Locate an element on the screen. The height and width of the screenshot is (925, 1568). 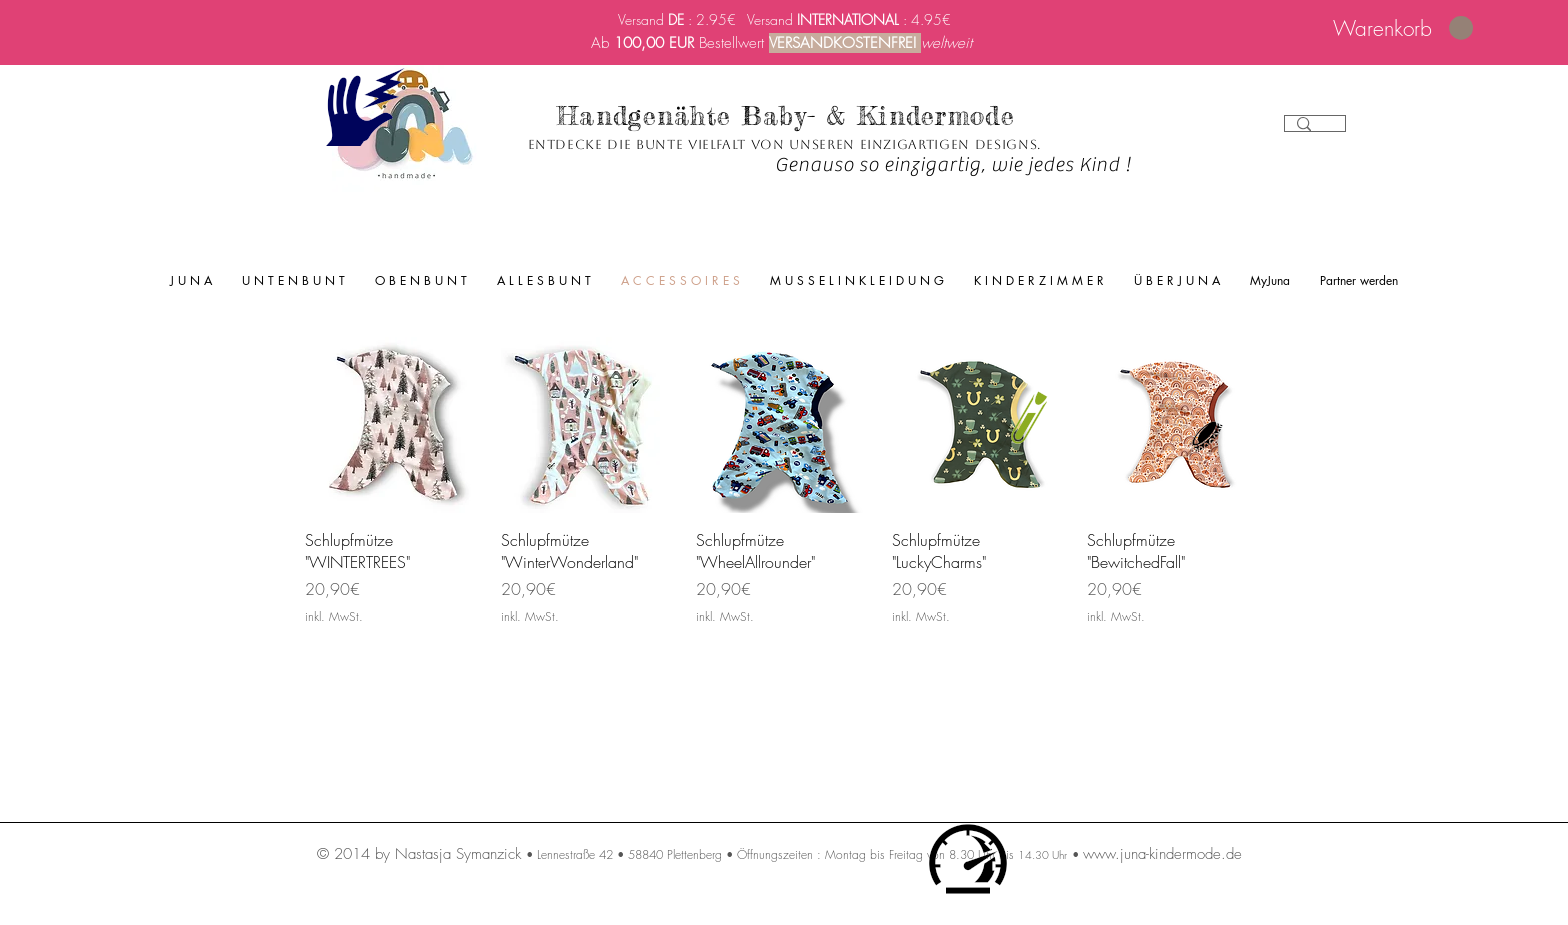
cast a lightning spell is located at coordinates (366, 106).